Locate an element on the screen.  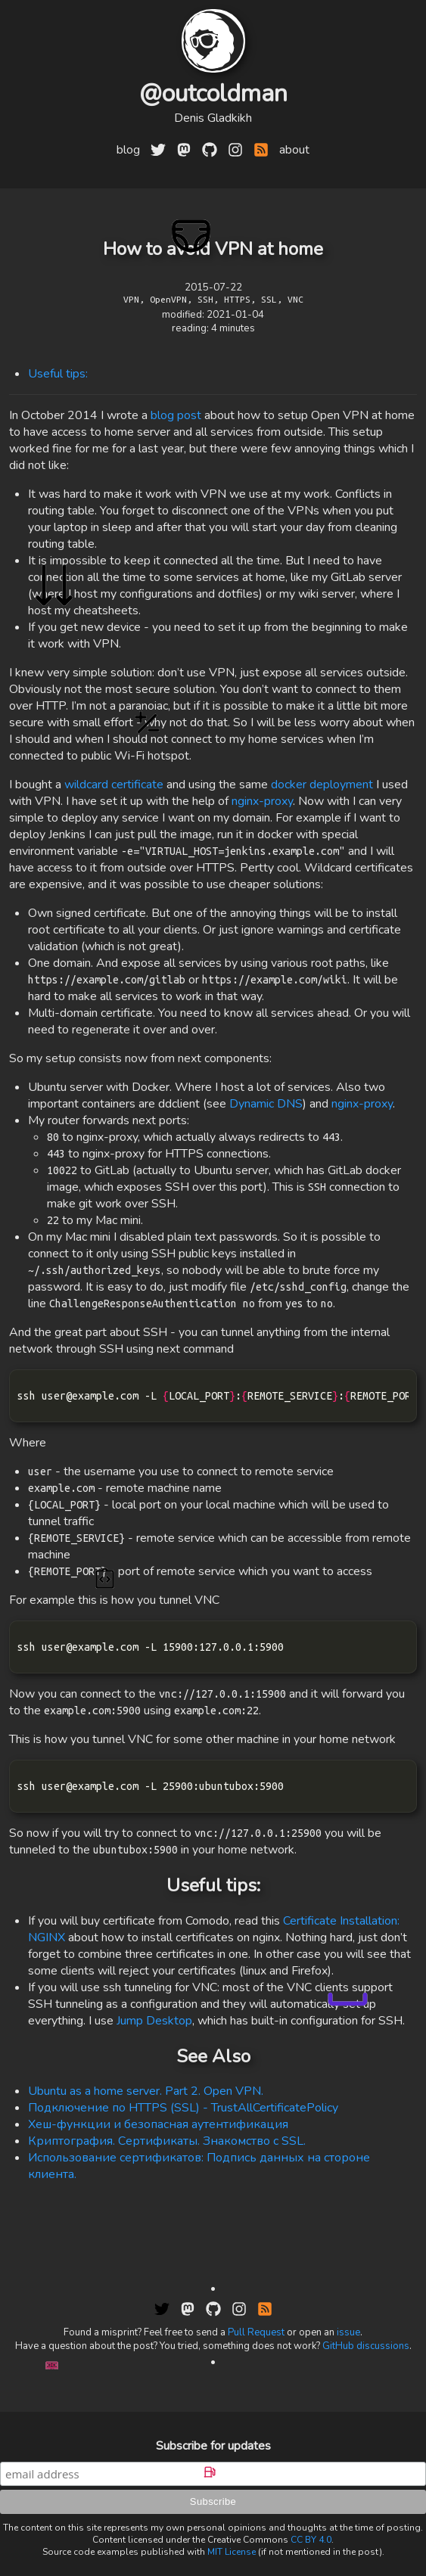
download multiple items is located at coordinates (54, 585).